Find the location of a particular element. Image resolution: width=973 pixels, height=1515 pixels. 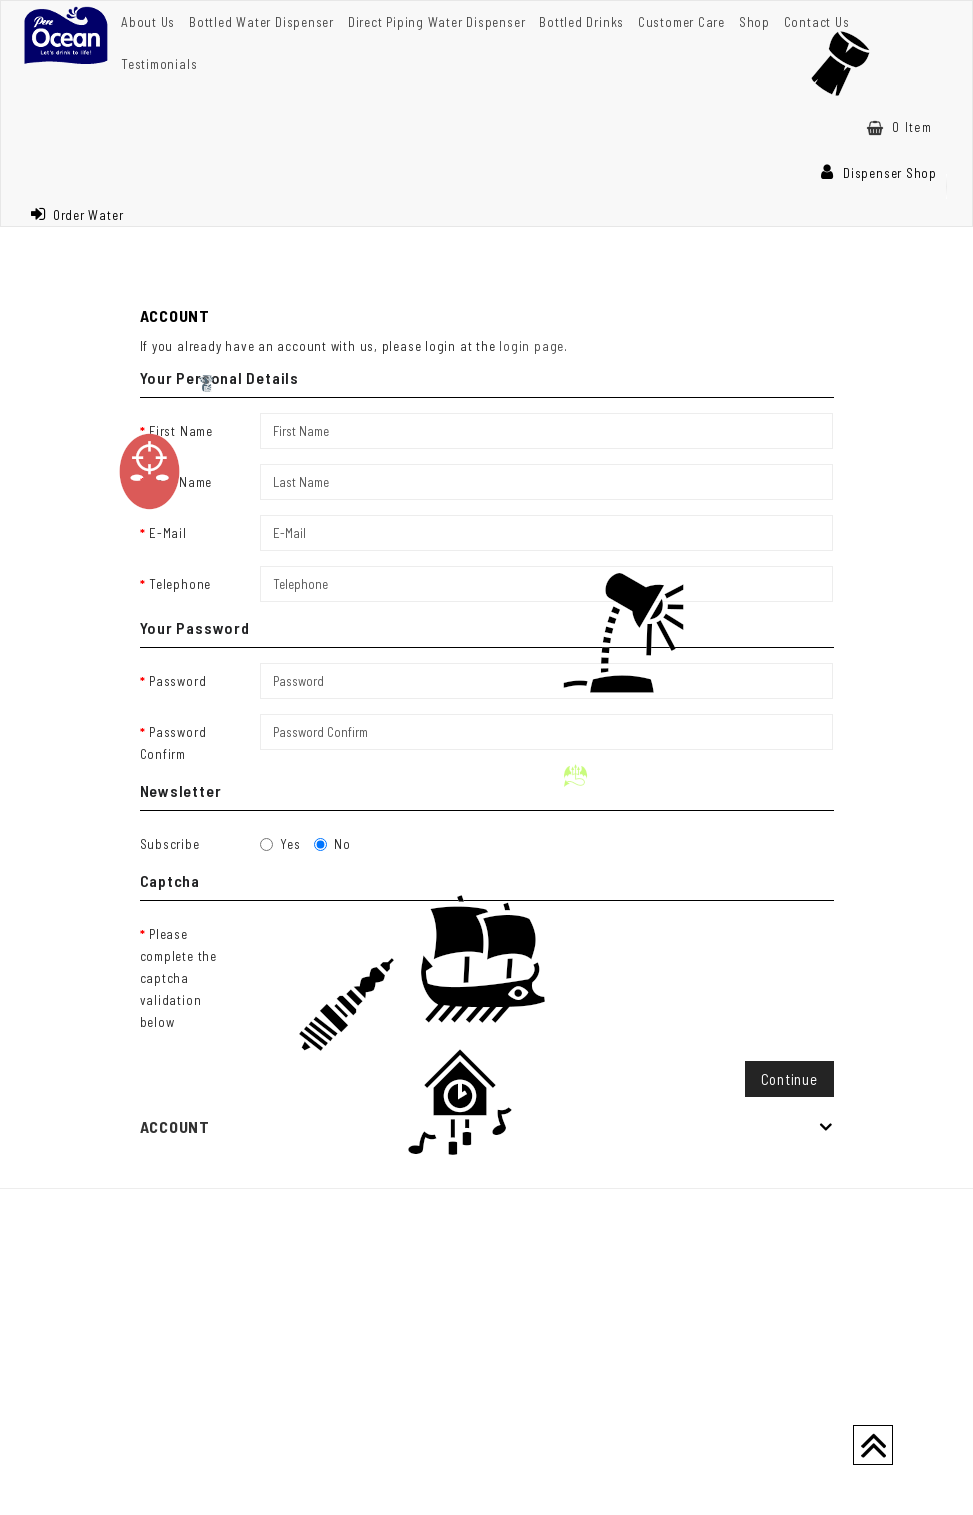

set a scheduled reminder or alarm is located at coordinates (460, 1103).